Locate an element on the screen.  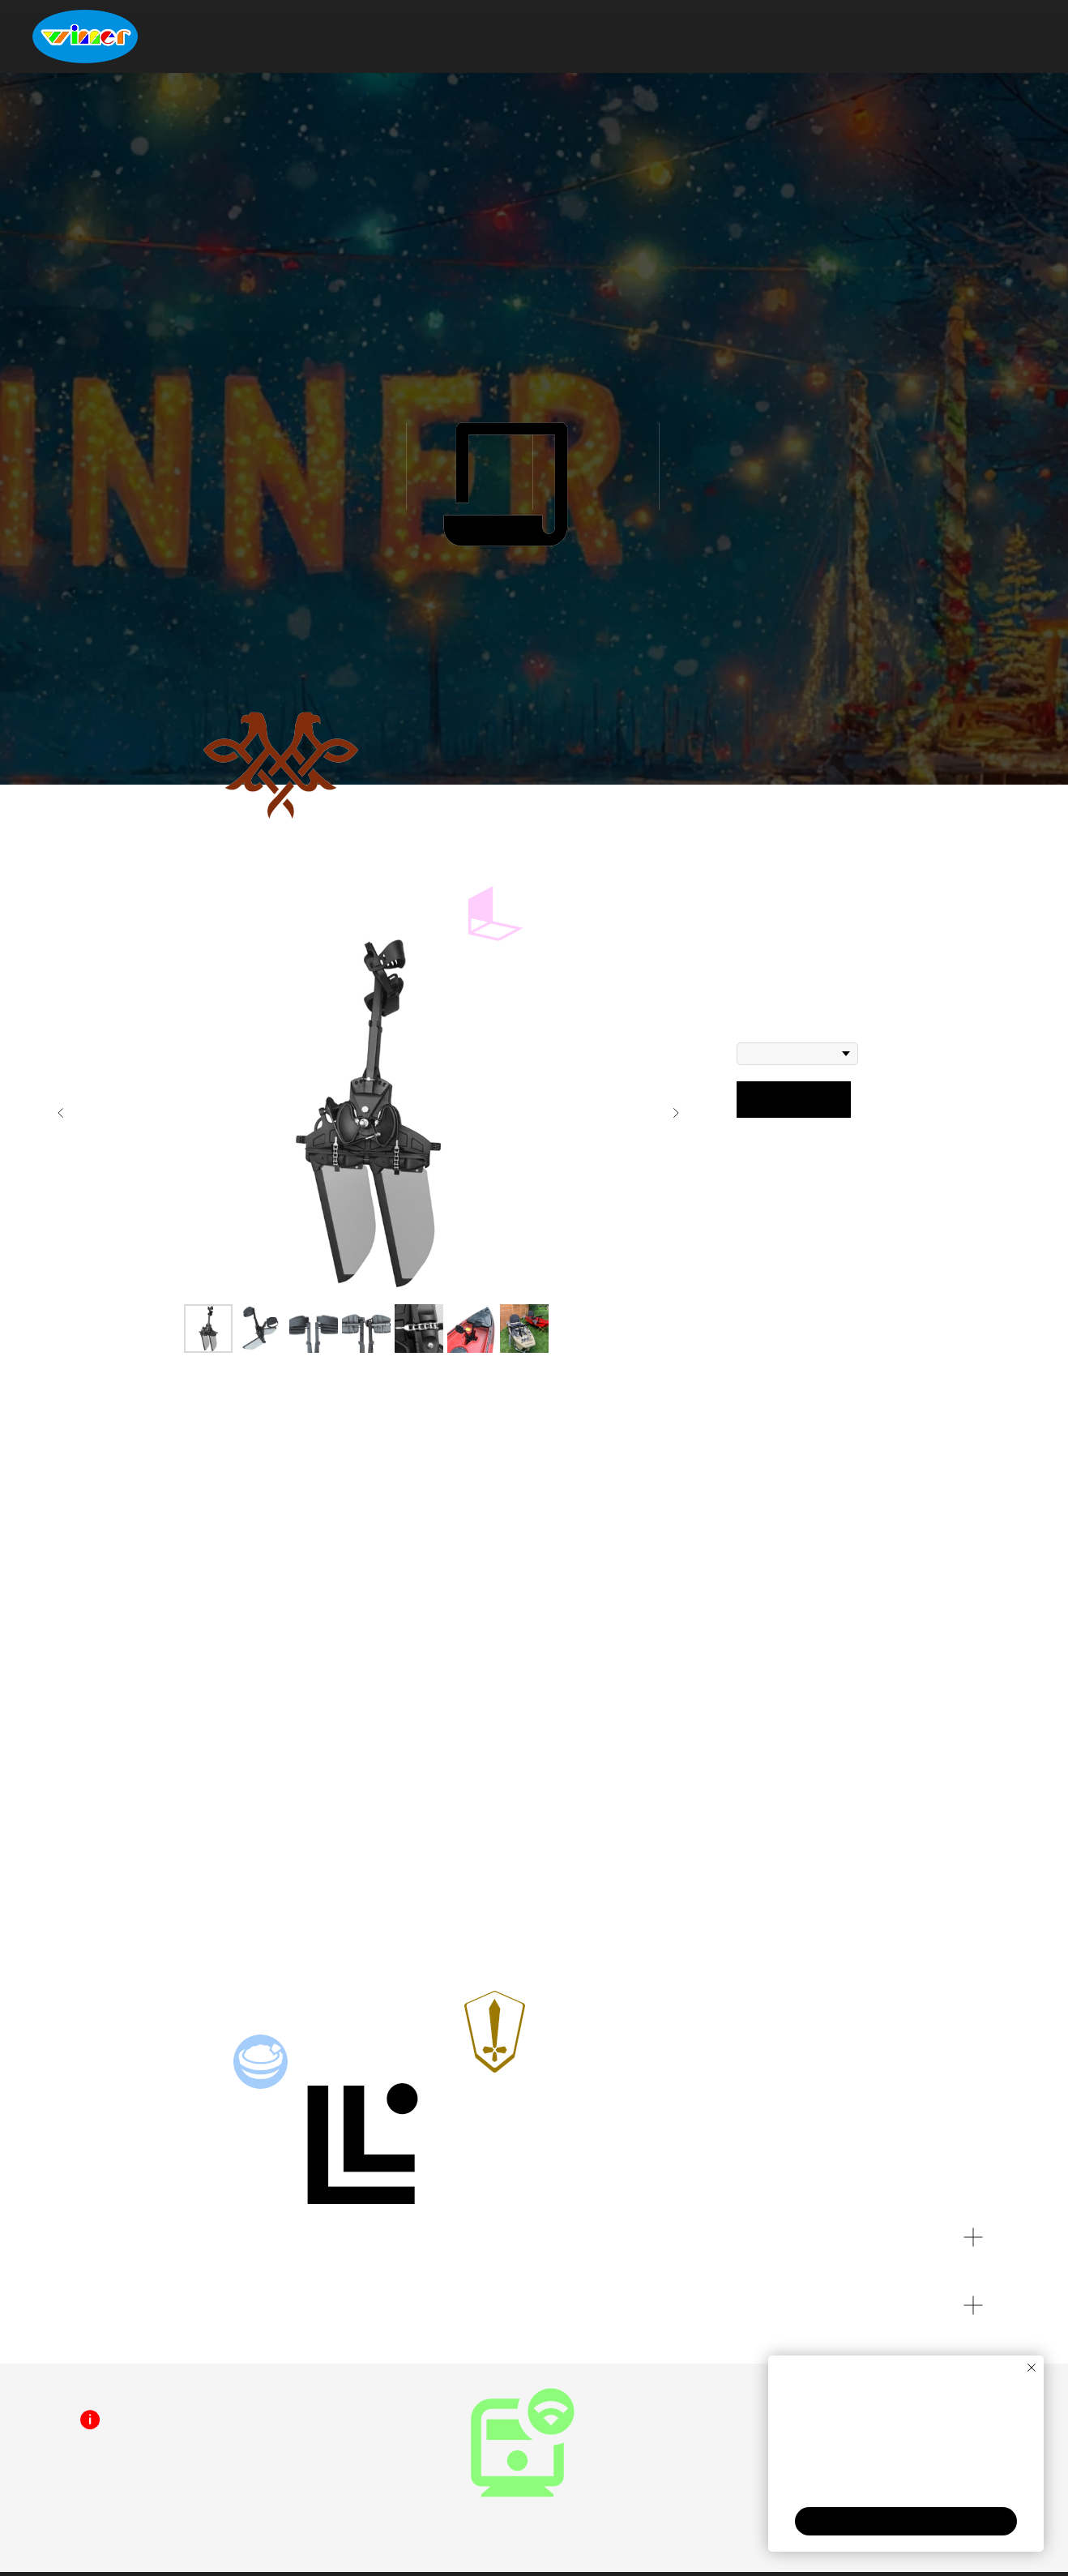
view document or paper file is located at coordinates (511, 484).